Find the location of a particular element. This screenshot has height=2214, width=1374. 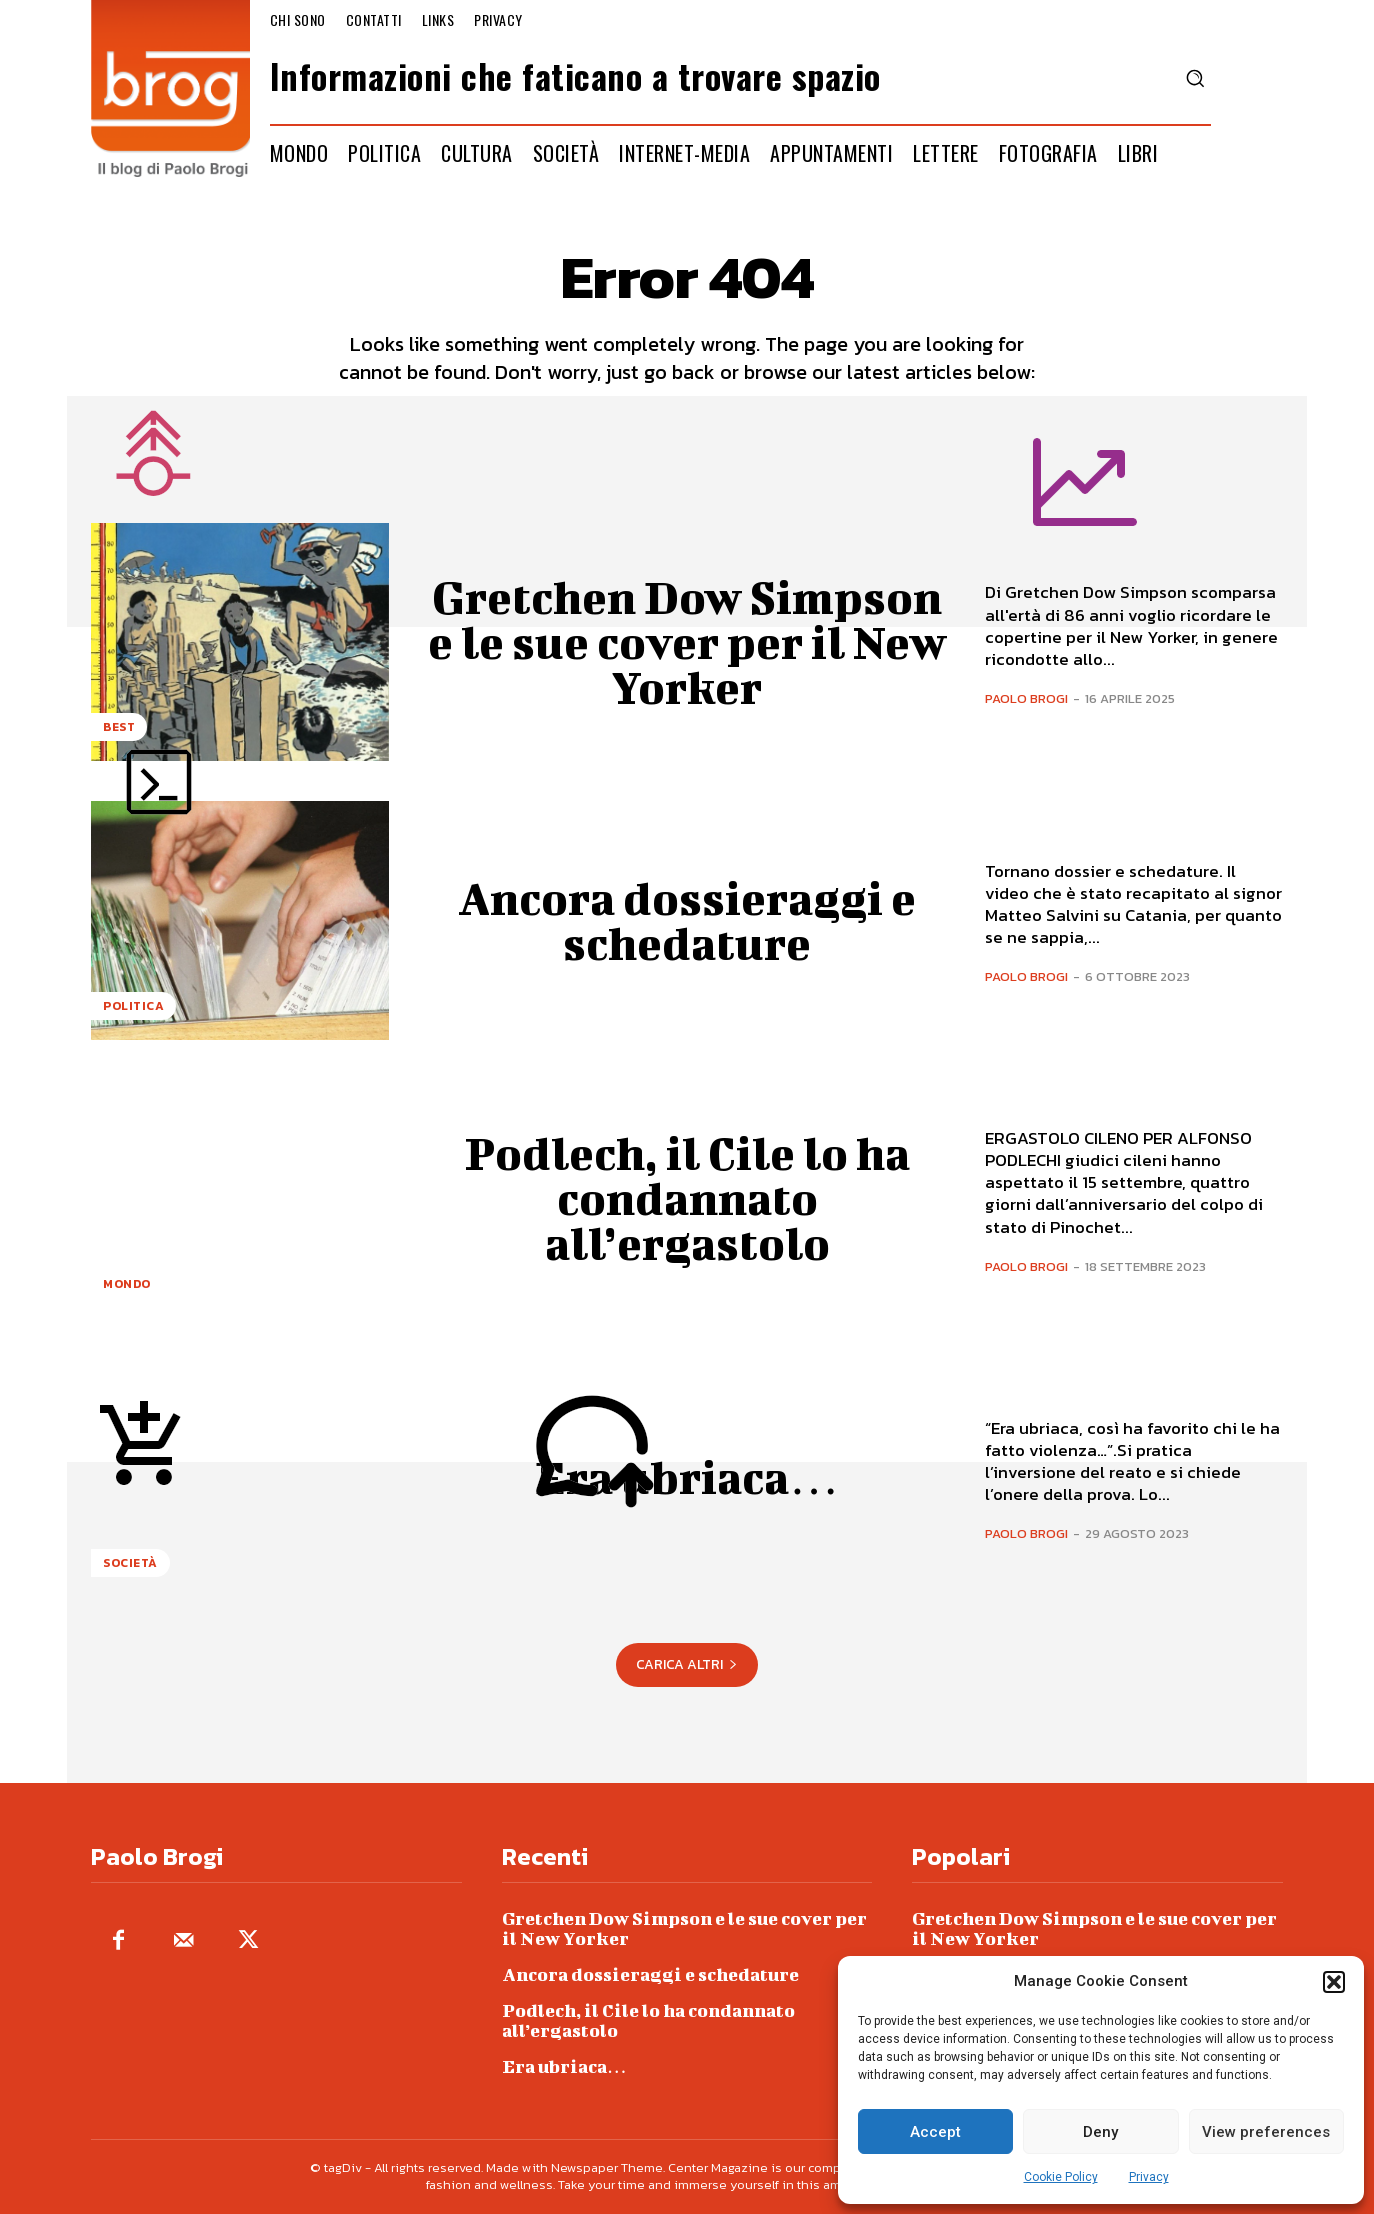

view analytics or performance trends is located at coordinates (1085, 482).